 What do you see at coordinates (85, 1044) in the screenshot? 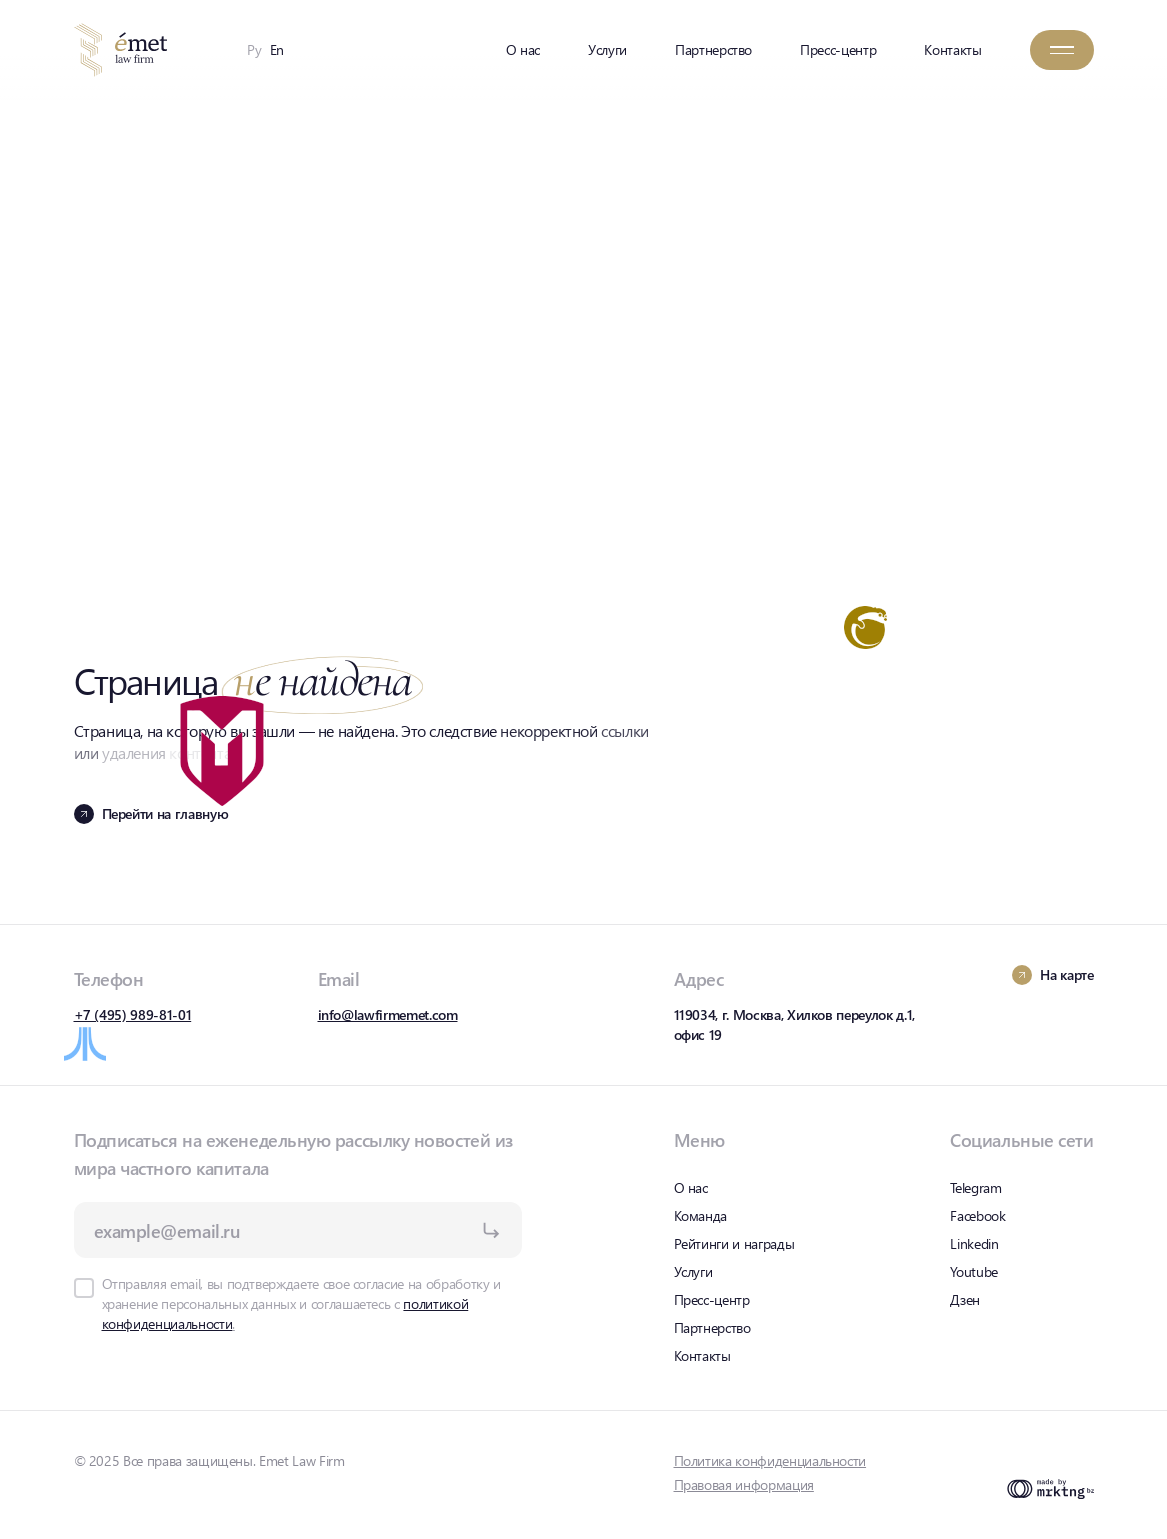
I see `Atari brand logo` at bounding box center [85, 1044].